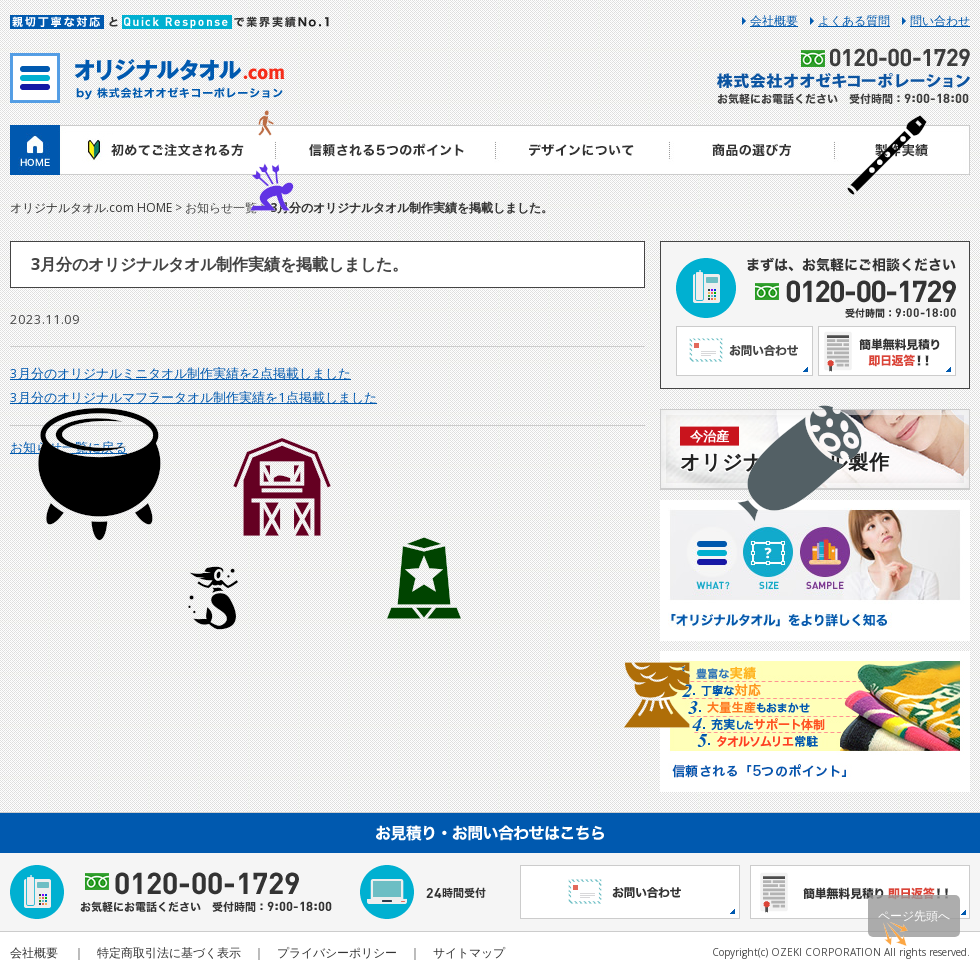 This screenshot has width=980, height=972. What do you see at coordinates (895, 933) in the screenshot?
I see `indicates an attack or strike action` at bounding box center [895, 933].